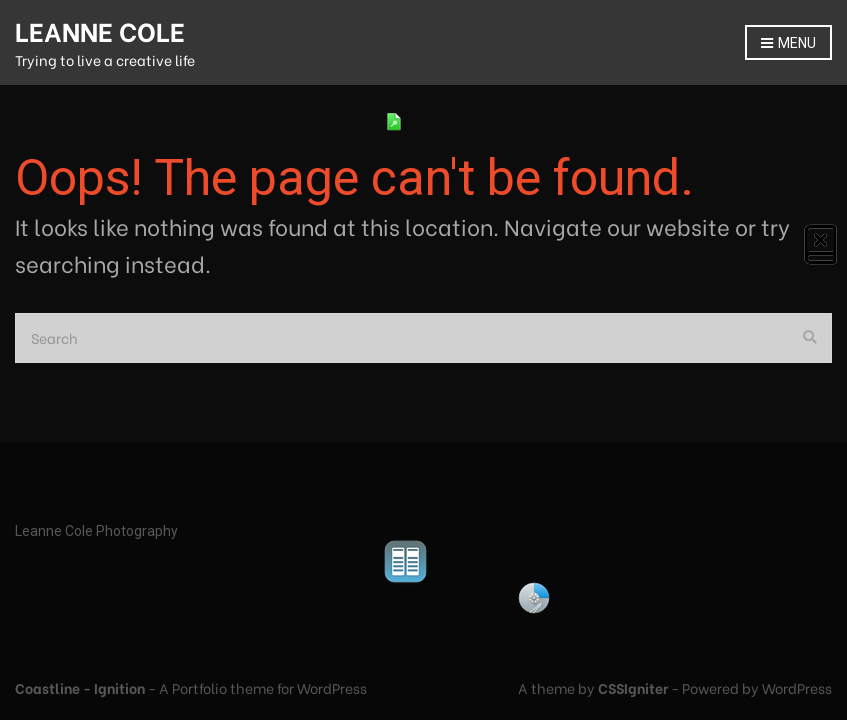 This screenshot has width=847, height=720. What do you see at coordinates (405, 561) in the screenshot?
I see `open progress tracking app` at bounding box center [405, 561].